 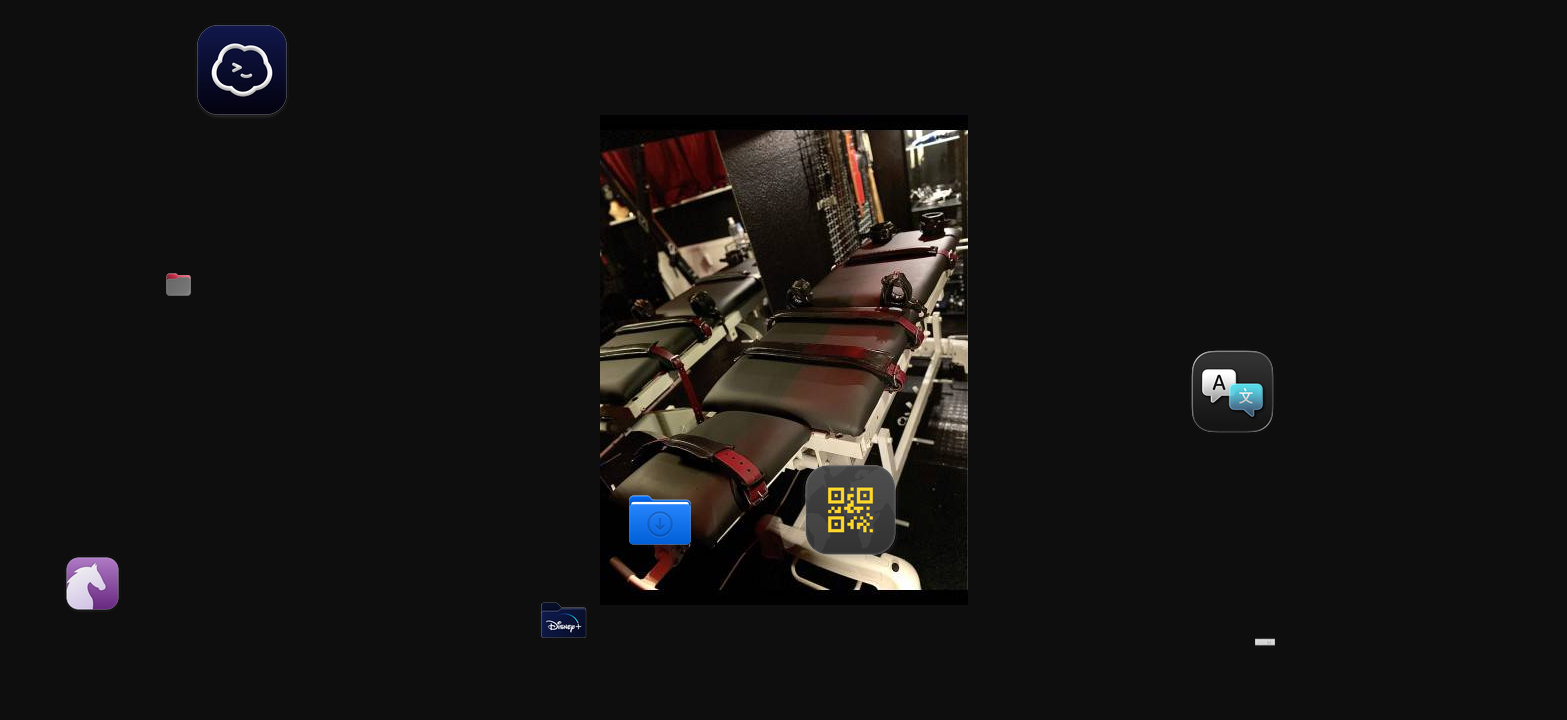 What do you see at coordinates (178, 284) in the screenshot?
I see `open folder to view contents` at bounding box center [178, 284].